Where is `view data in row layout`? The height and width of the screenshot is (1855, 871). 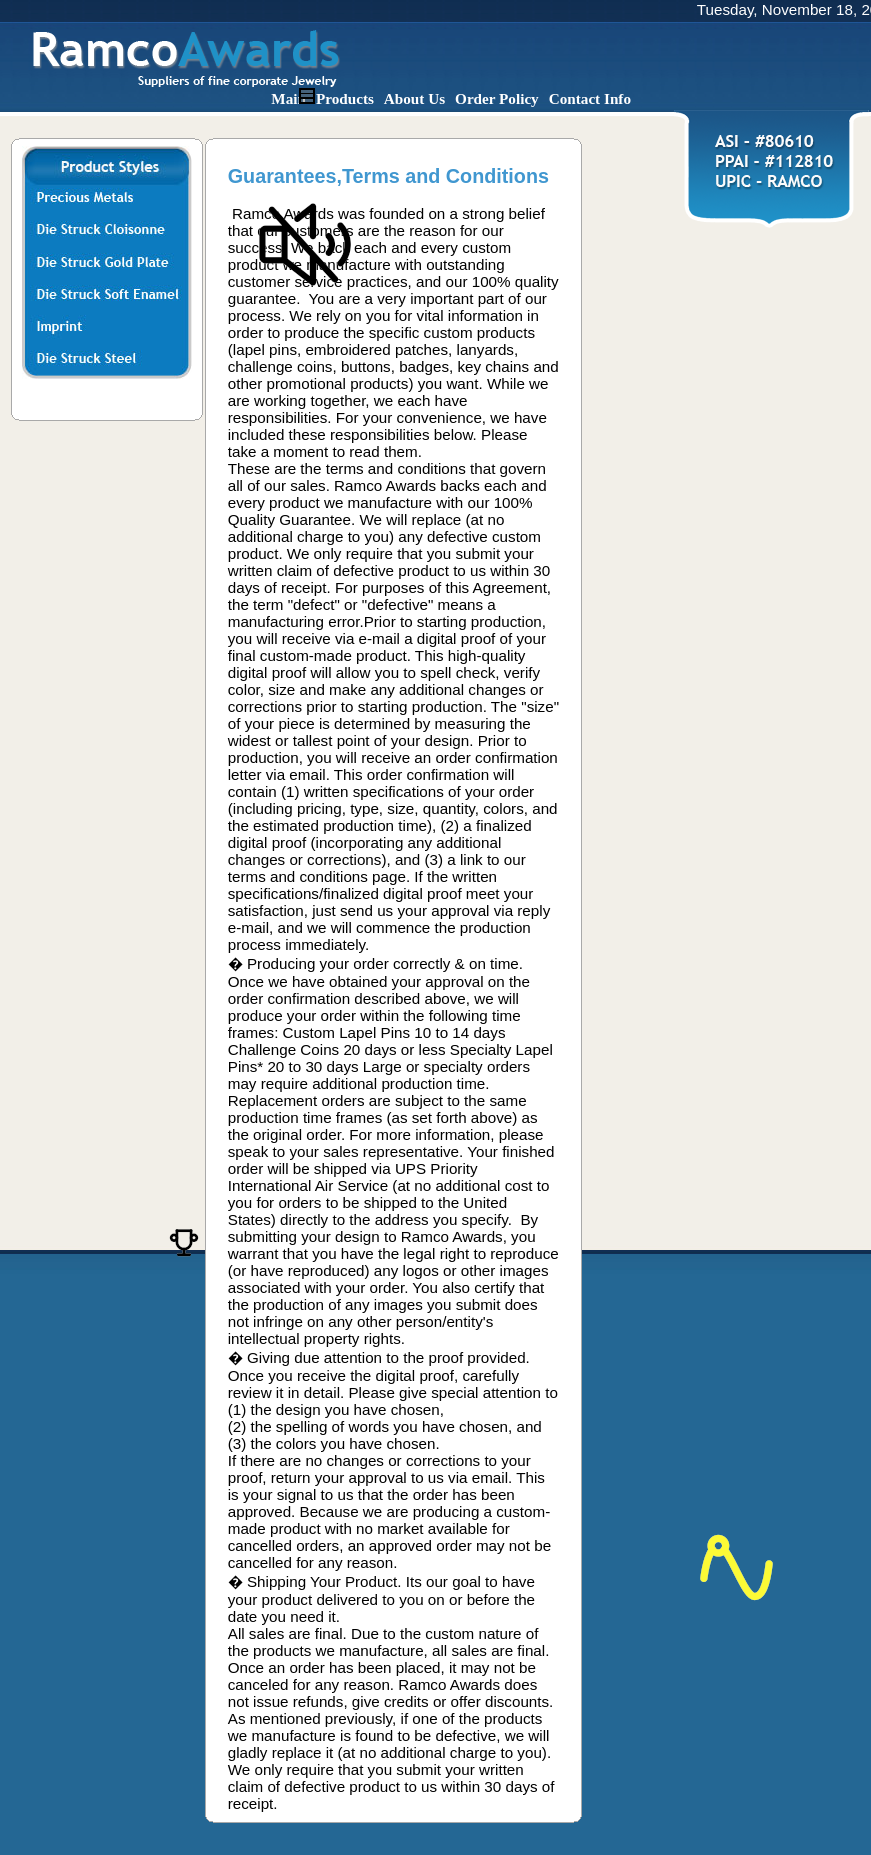
view data in row layout is located at coordinates (307, 96).